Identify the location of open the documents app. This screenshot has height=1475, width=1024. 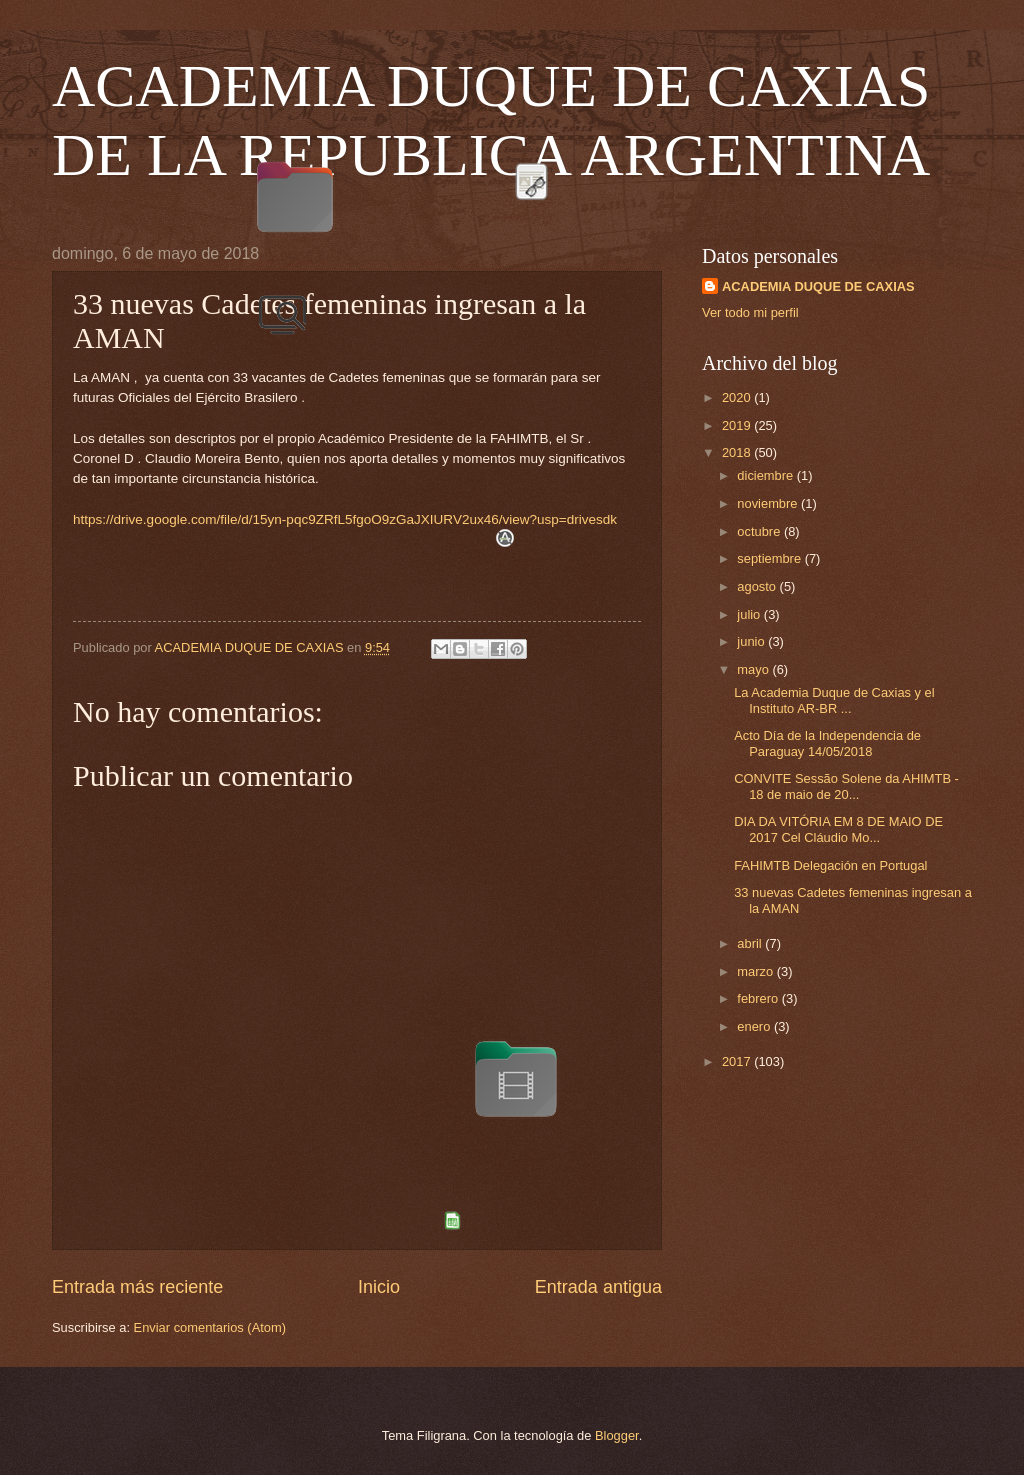
(531, 181).